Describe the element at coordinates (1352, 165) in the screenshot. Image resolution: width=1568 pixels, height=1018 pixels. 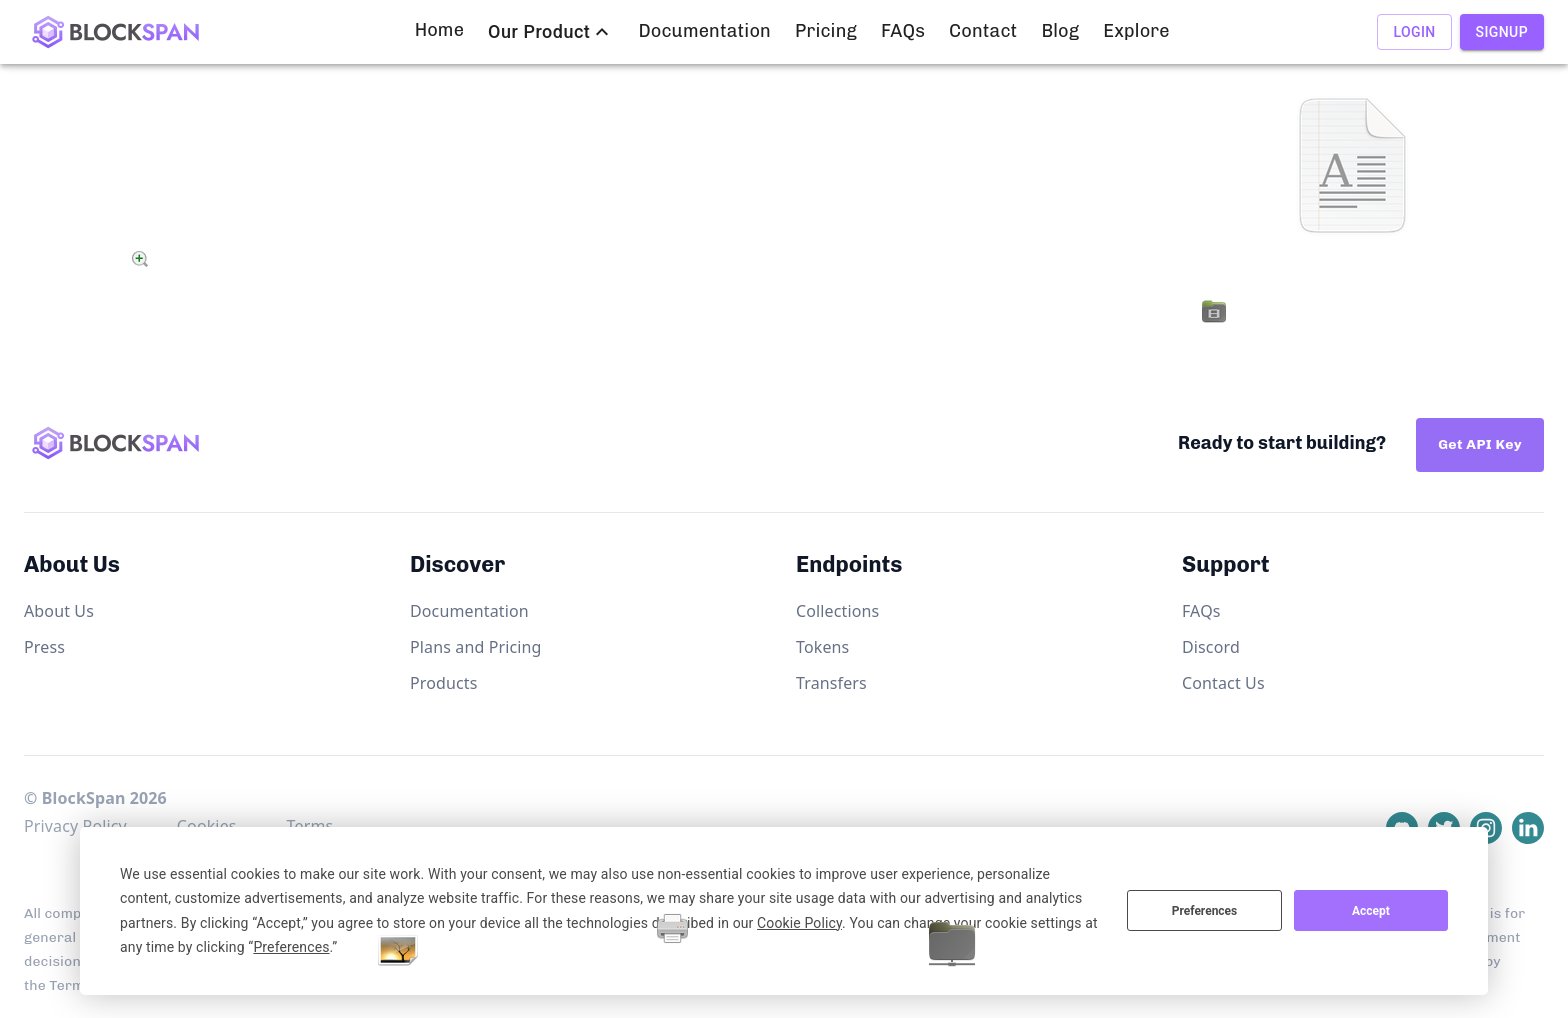
I see `open a rich text document` at that location.